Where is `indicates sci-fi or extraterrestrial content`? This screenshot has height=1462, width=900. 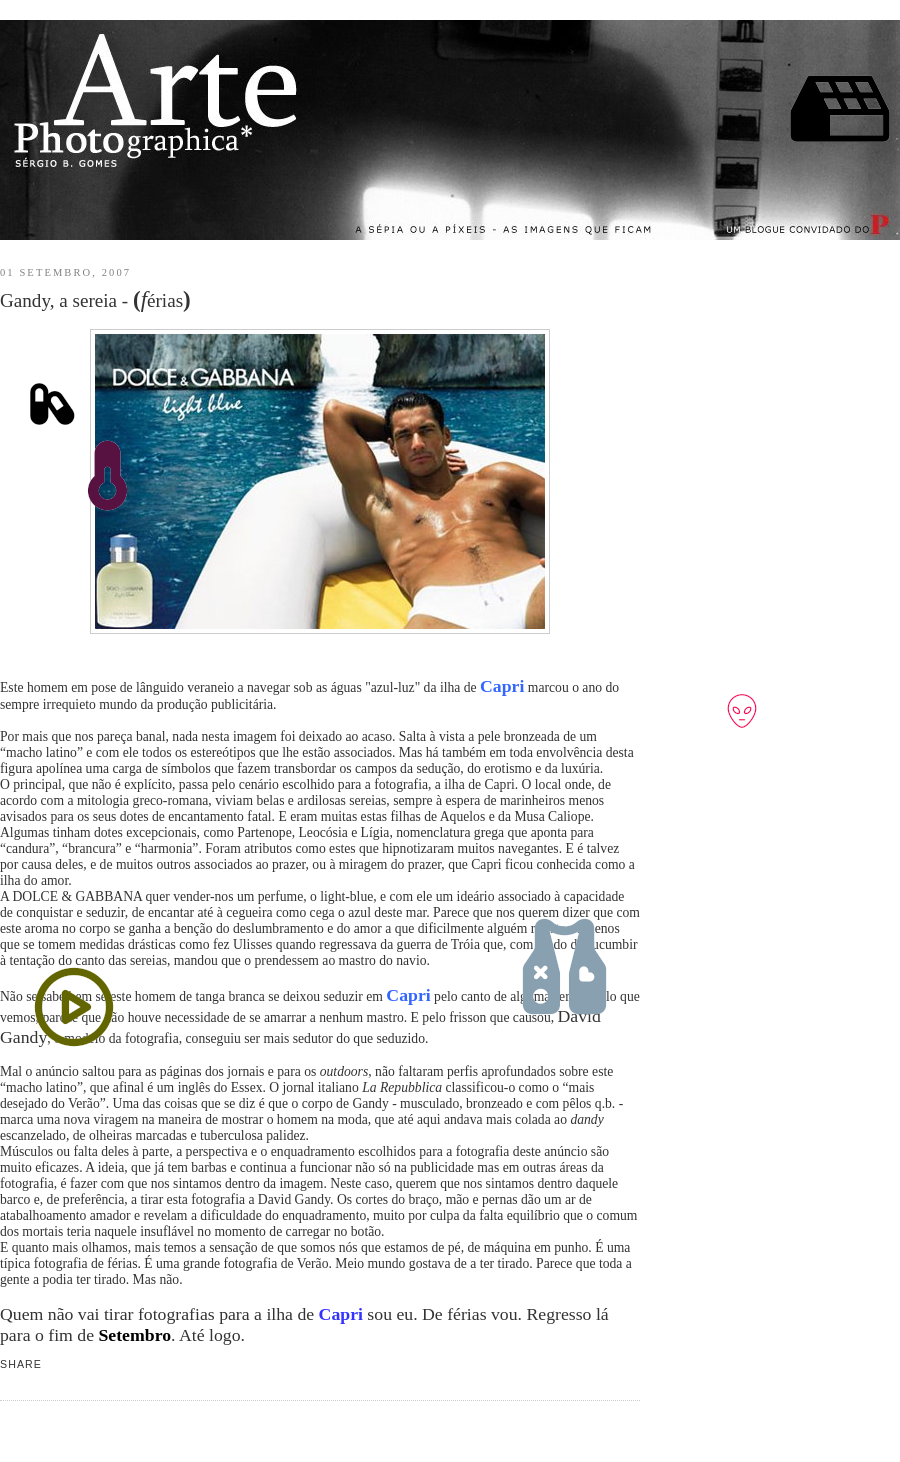
indicates sci-fi or extraterrestrial content is located at coordinates (742, 711).